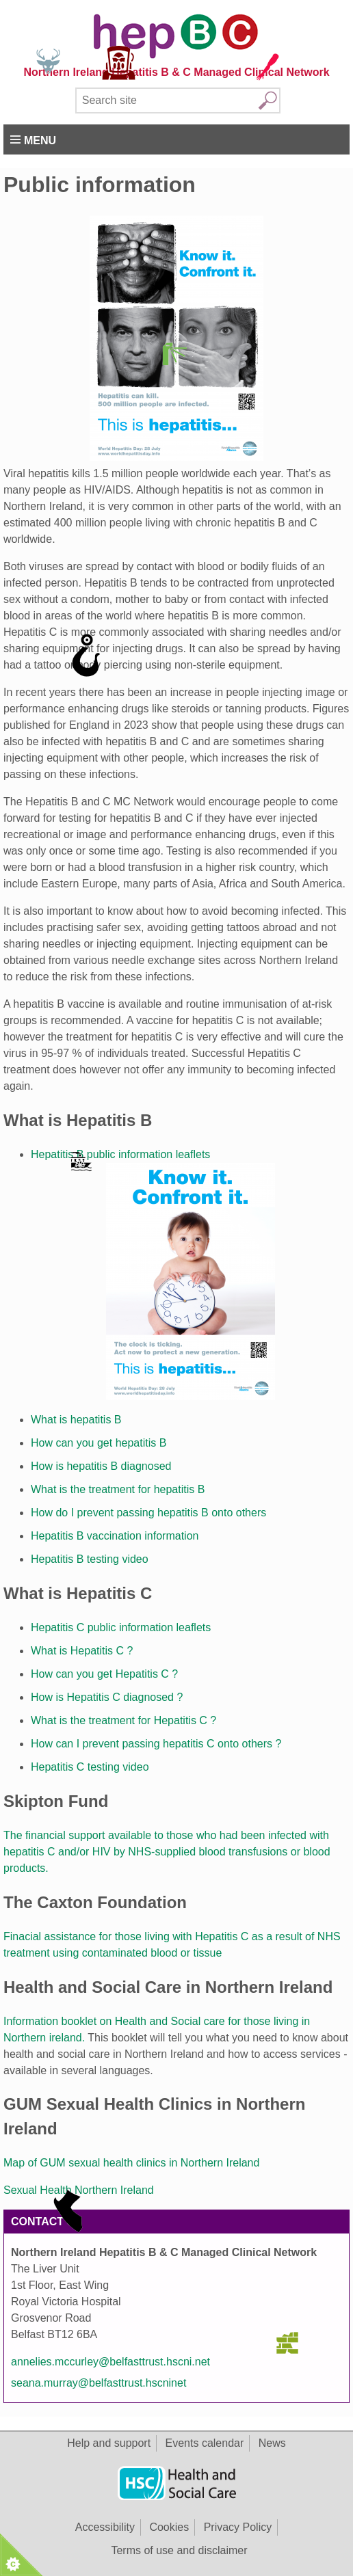 This screenshot has height=2576, width=353. I want to click on select Peru as your country or region, so click(68, 2210).